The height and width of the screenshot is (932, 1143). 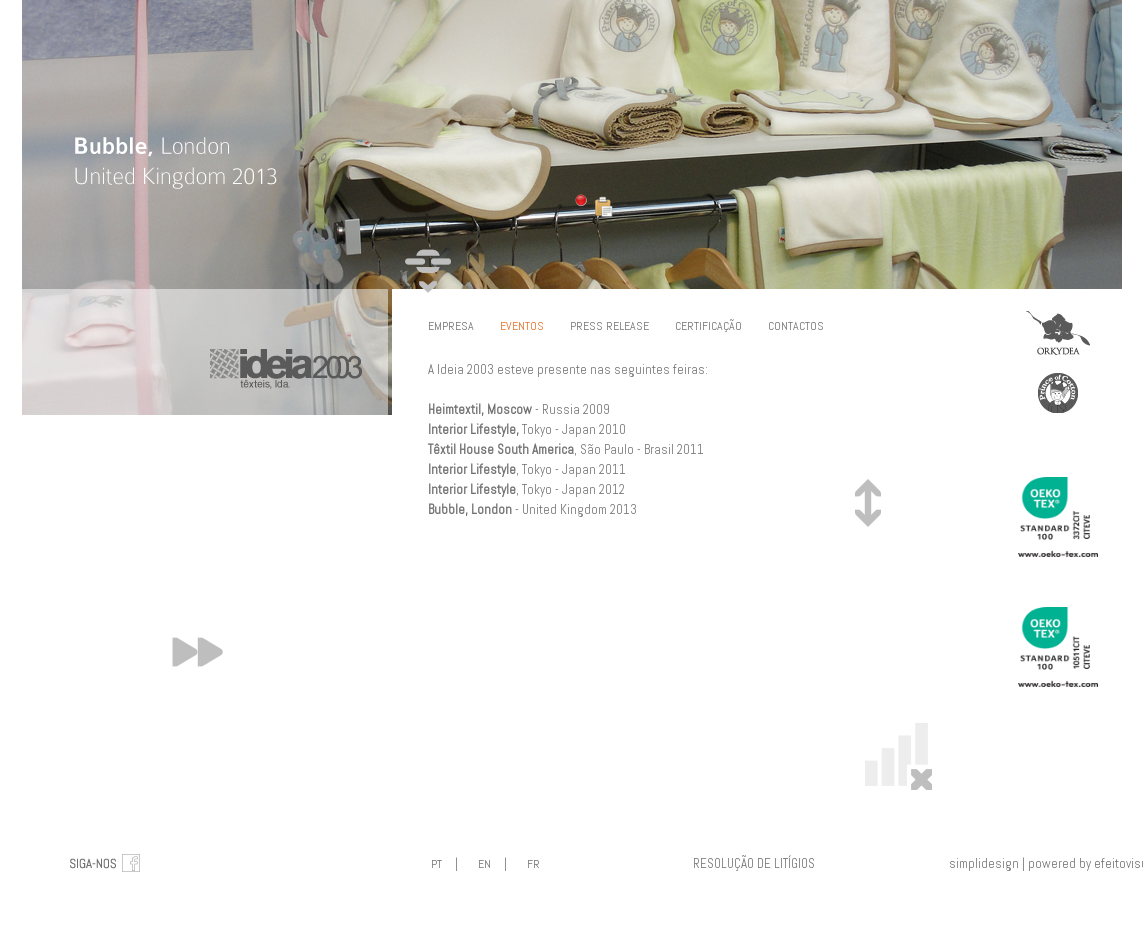 What do you see at coordinates (428, 270) in the screenshot?
I see `insert a hyperlink into text or document` at bounding box center [428, 270].